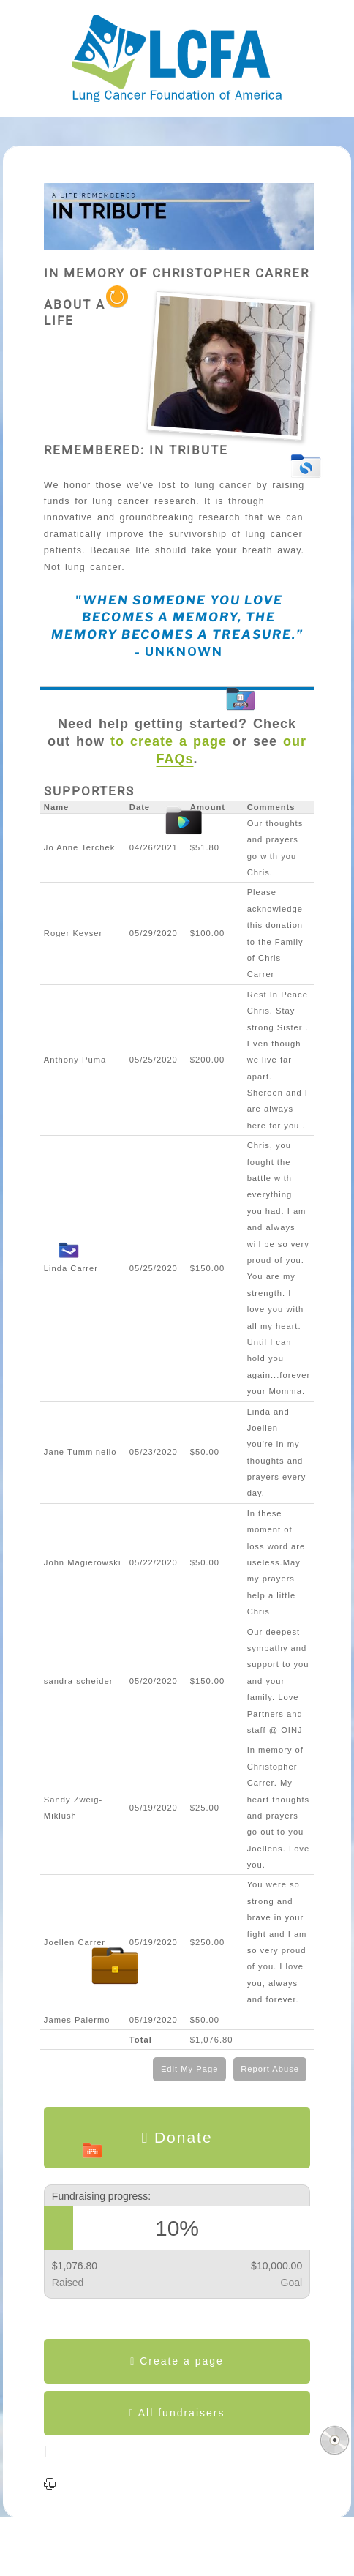 This screenshot has height=2576, width=354. What do you see at coordinates (50, 2484) in the screenshot?
I see `manage connected devices and peripherals` at bounding box center [50, 2484].